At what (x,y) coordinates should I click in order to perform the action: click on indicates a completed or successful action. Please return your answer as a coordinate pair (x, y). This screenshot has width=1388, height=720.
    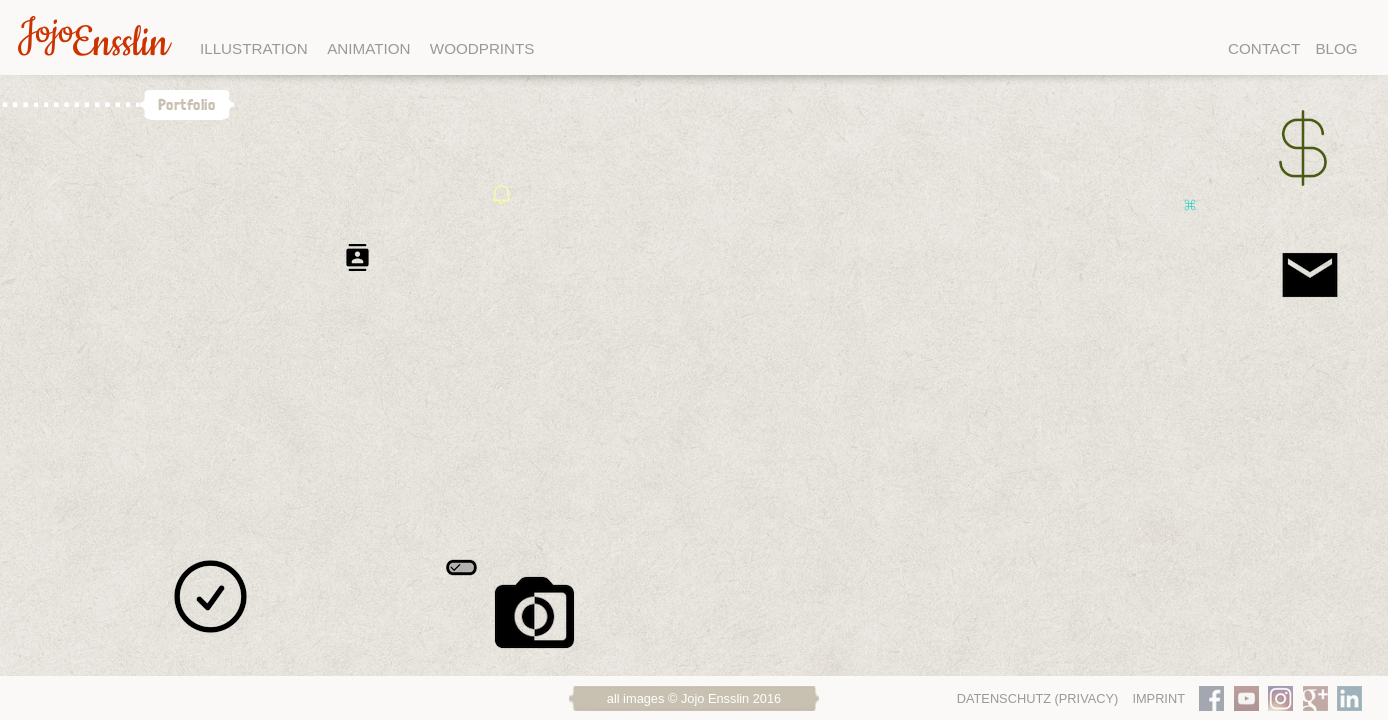
    Looking at the image, I should click on (210, 596).